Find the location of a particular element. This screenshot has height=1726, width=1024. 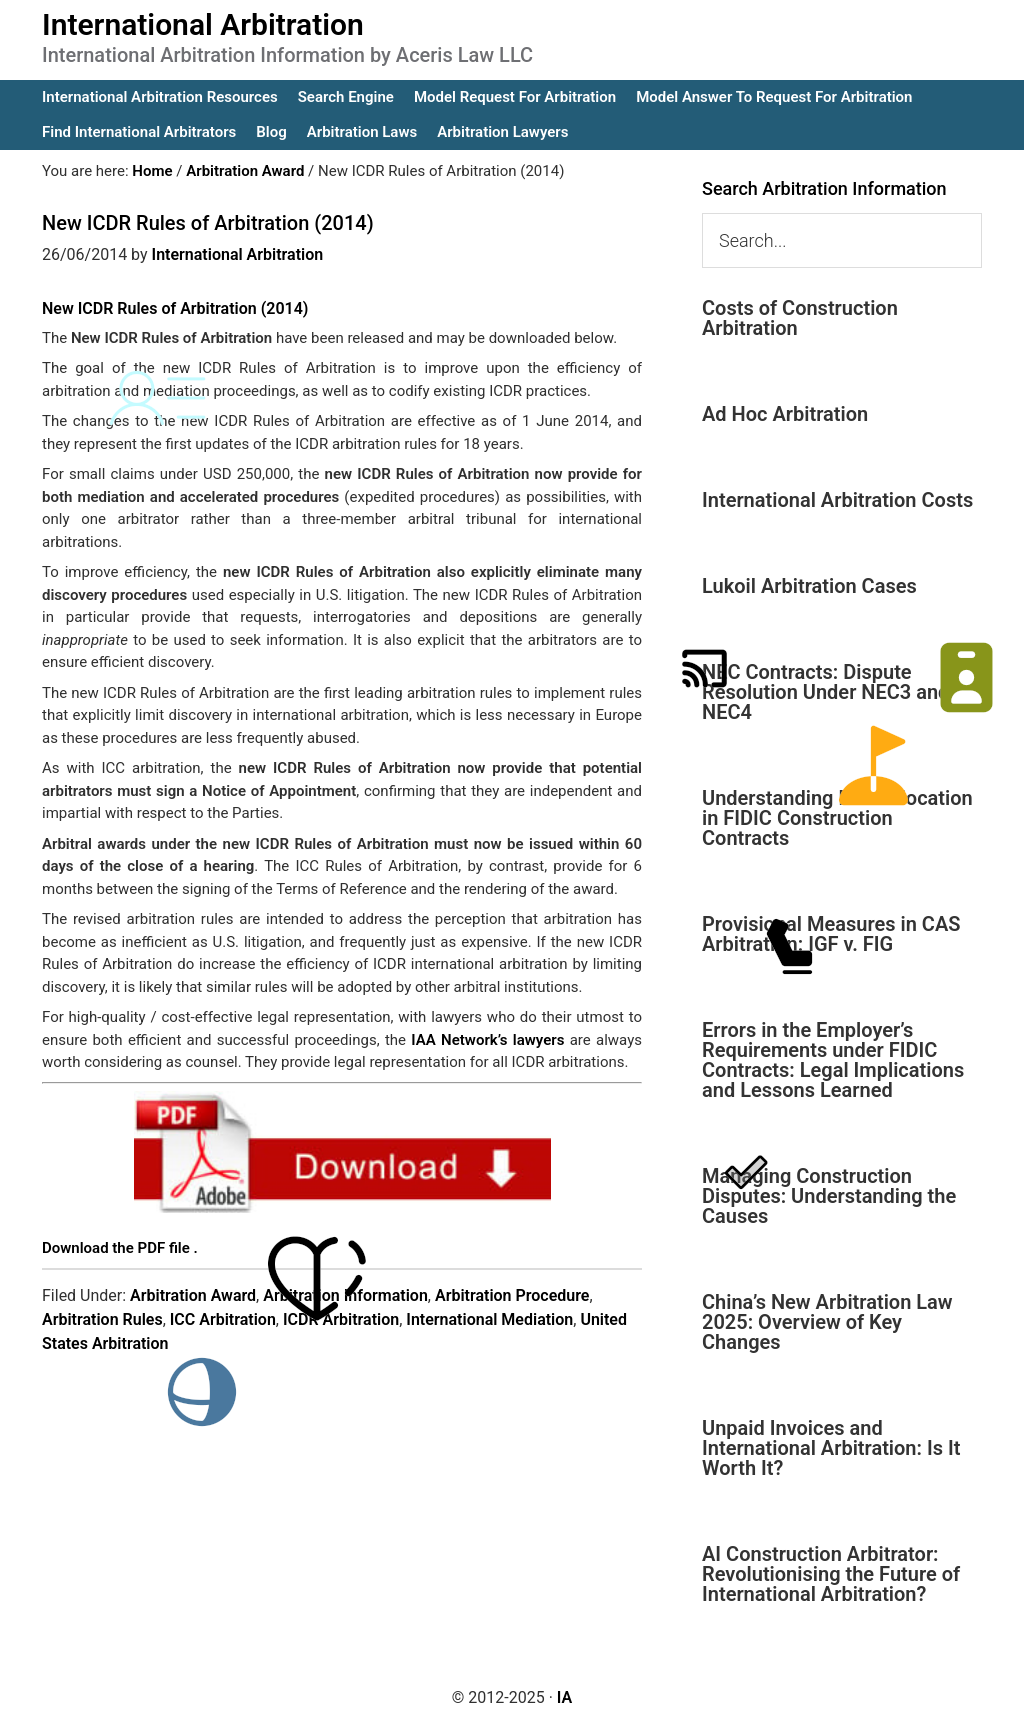

view user identification or profile badge is located at coordinates (966, 677).